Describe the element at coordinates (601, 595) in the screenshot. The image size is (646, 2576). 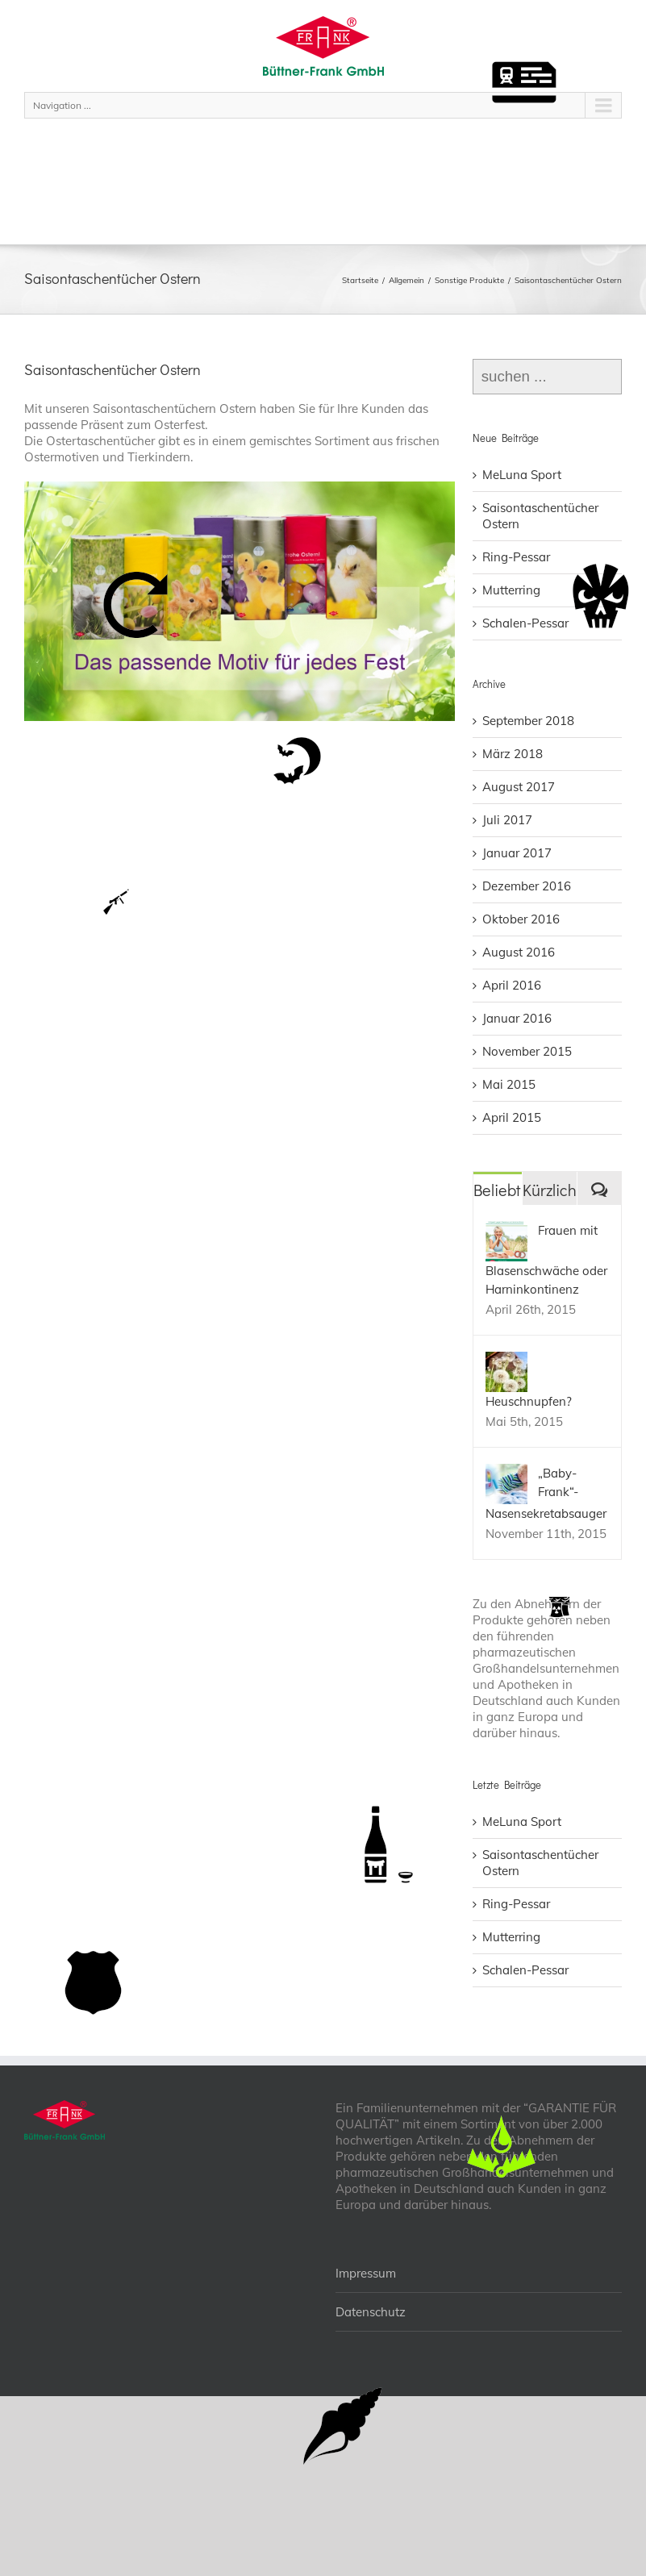
I see `indicates danger or deadly hazard in gameplay` at that location.